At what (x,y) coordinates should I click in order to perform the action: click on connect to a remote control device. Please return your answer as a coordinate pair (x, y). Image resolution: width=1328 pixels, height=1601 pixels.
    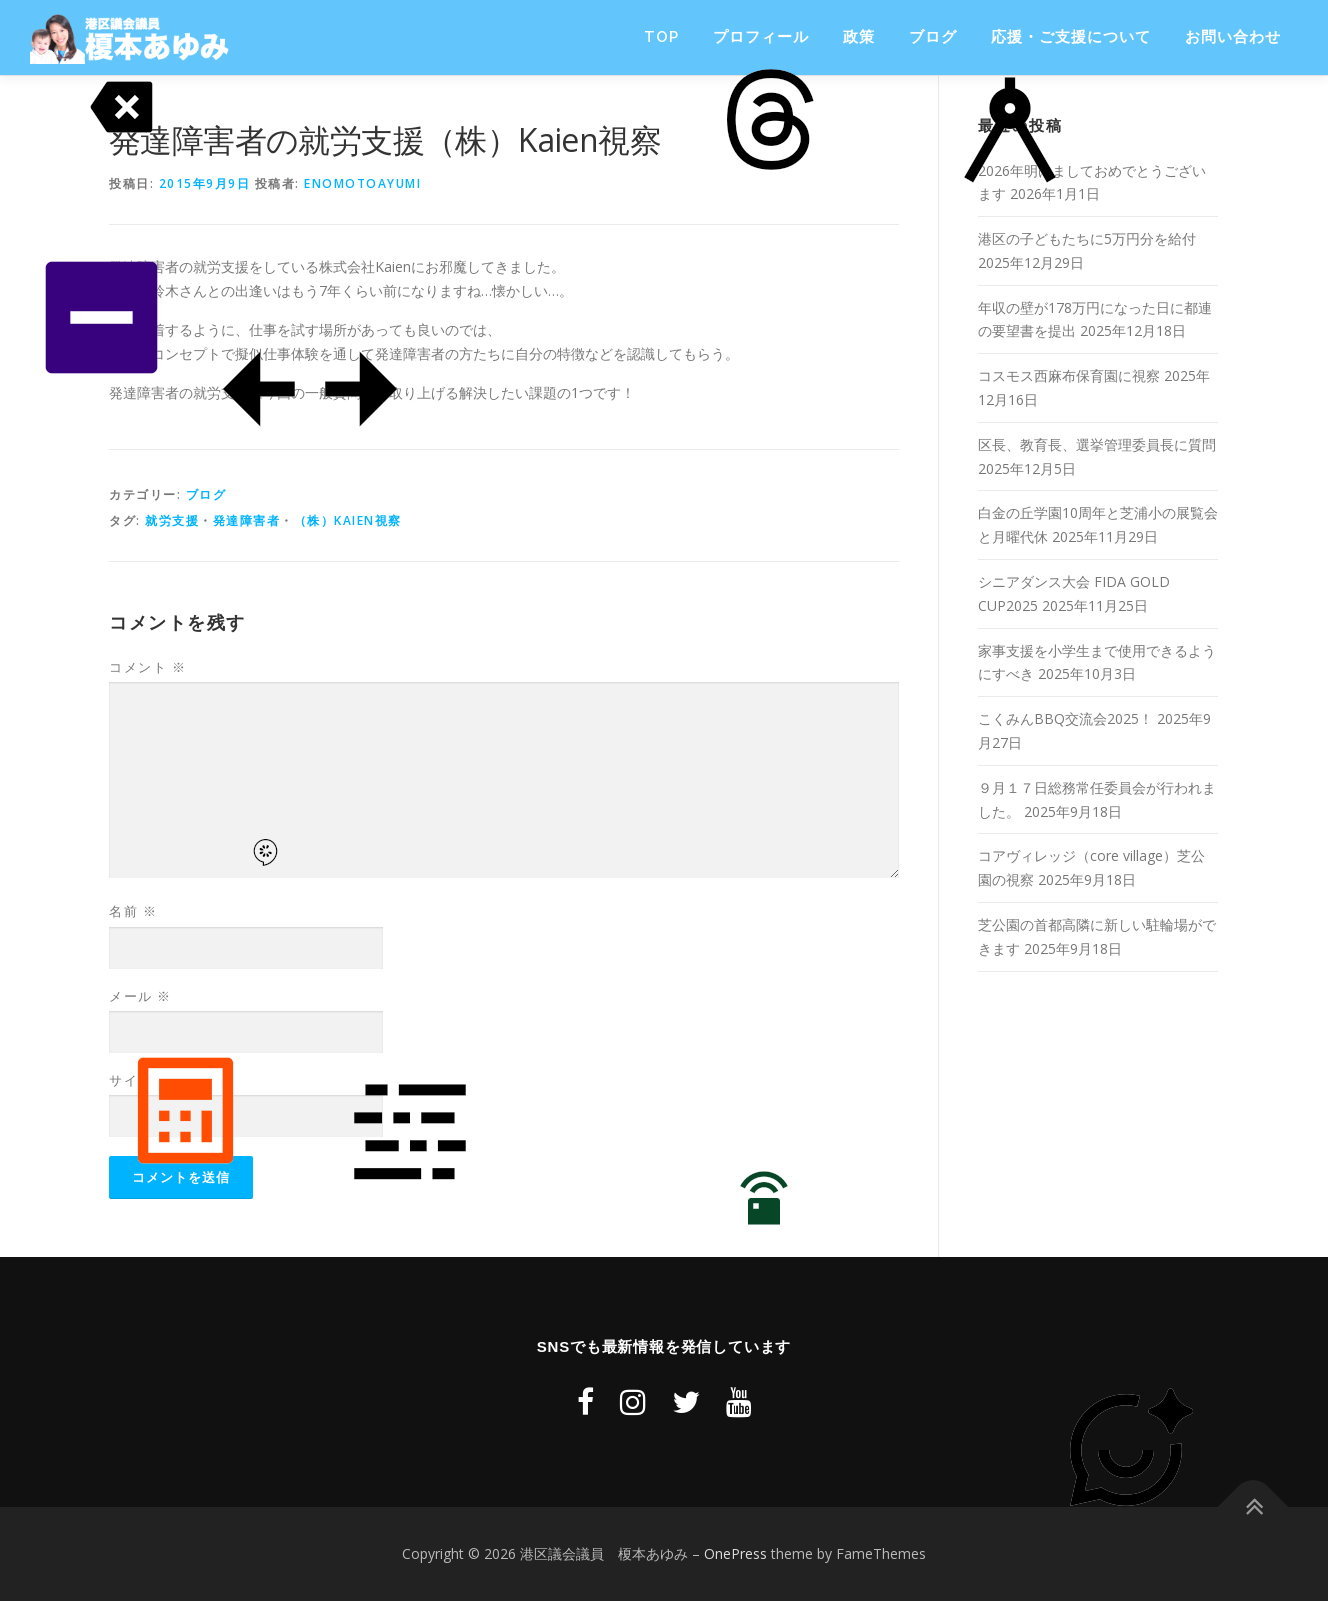
    Looking at the image, I should click on (764, 1198).